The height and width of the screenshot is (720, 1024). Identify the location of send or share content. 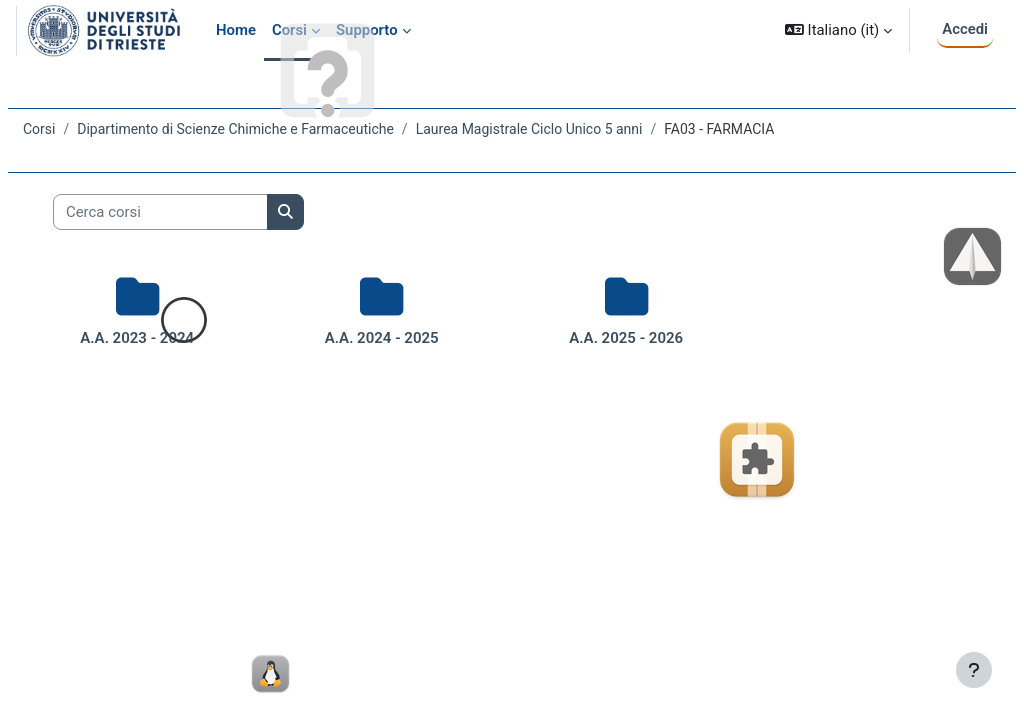
(972, 256).